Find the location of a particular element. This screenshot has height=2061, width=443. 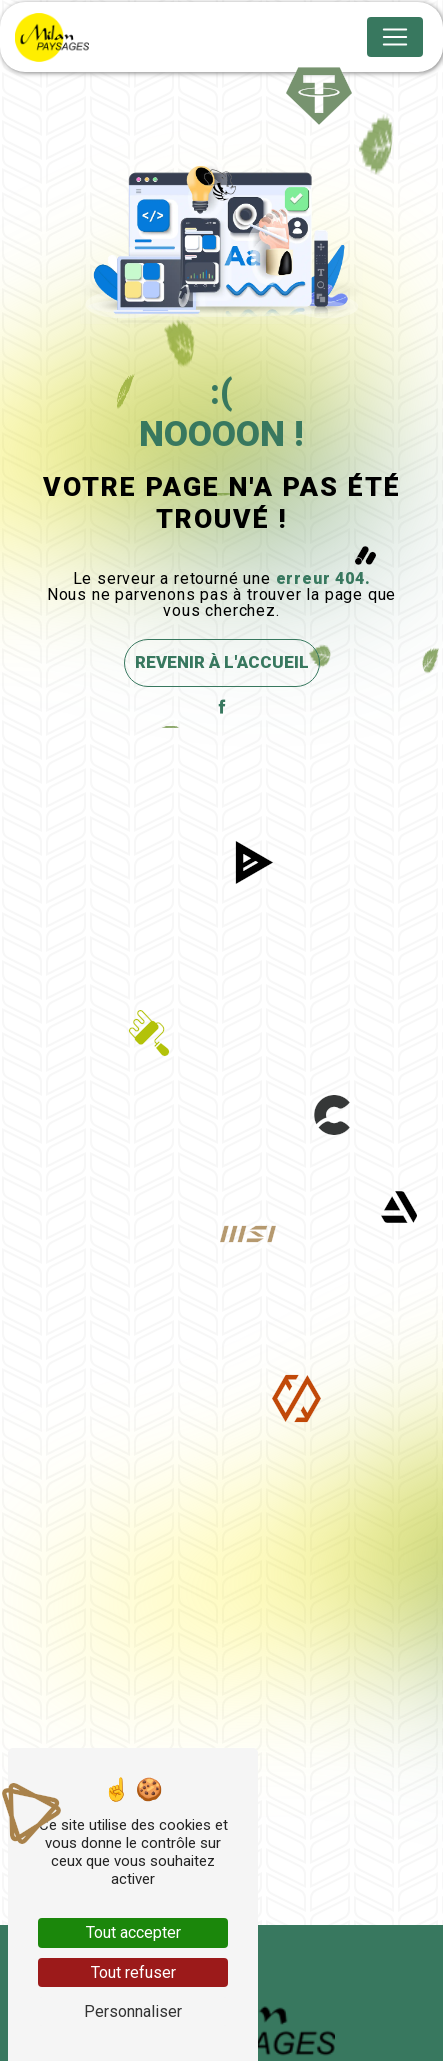

MSI Business brand logo is located at coordinates (248, 1234).